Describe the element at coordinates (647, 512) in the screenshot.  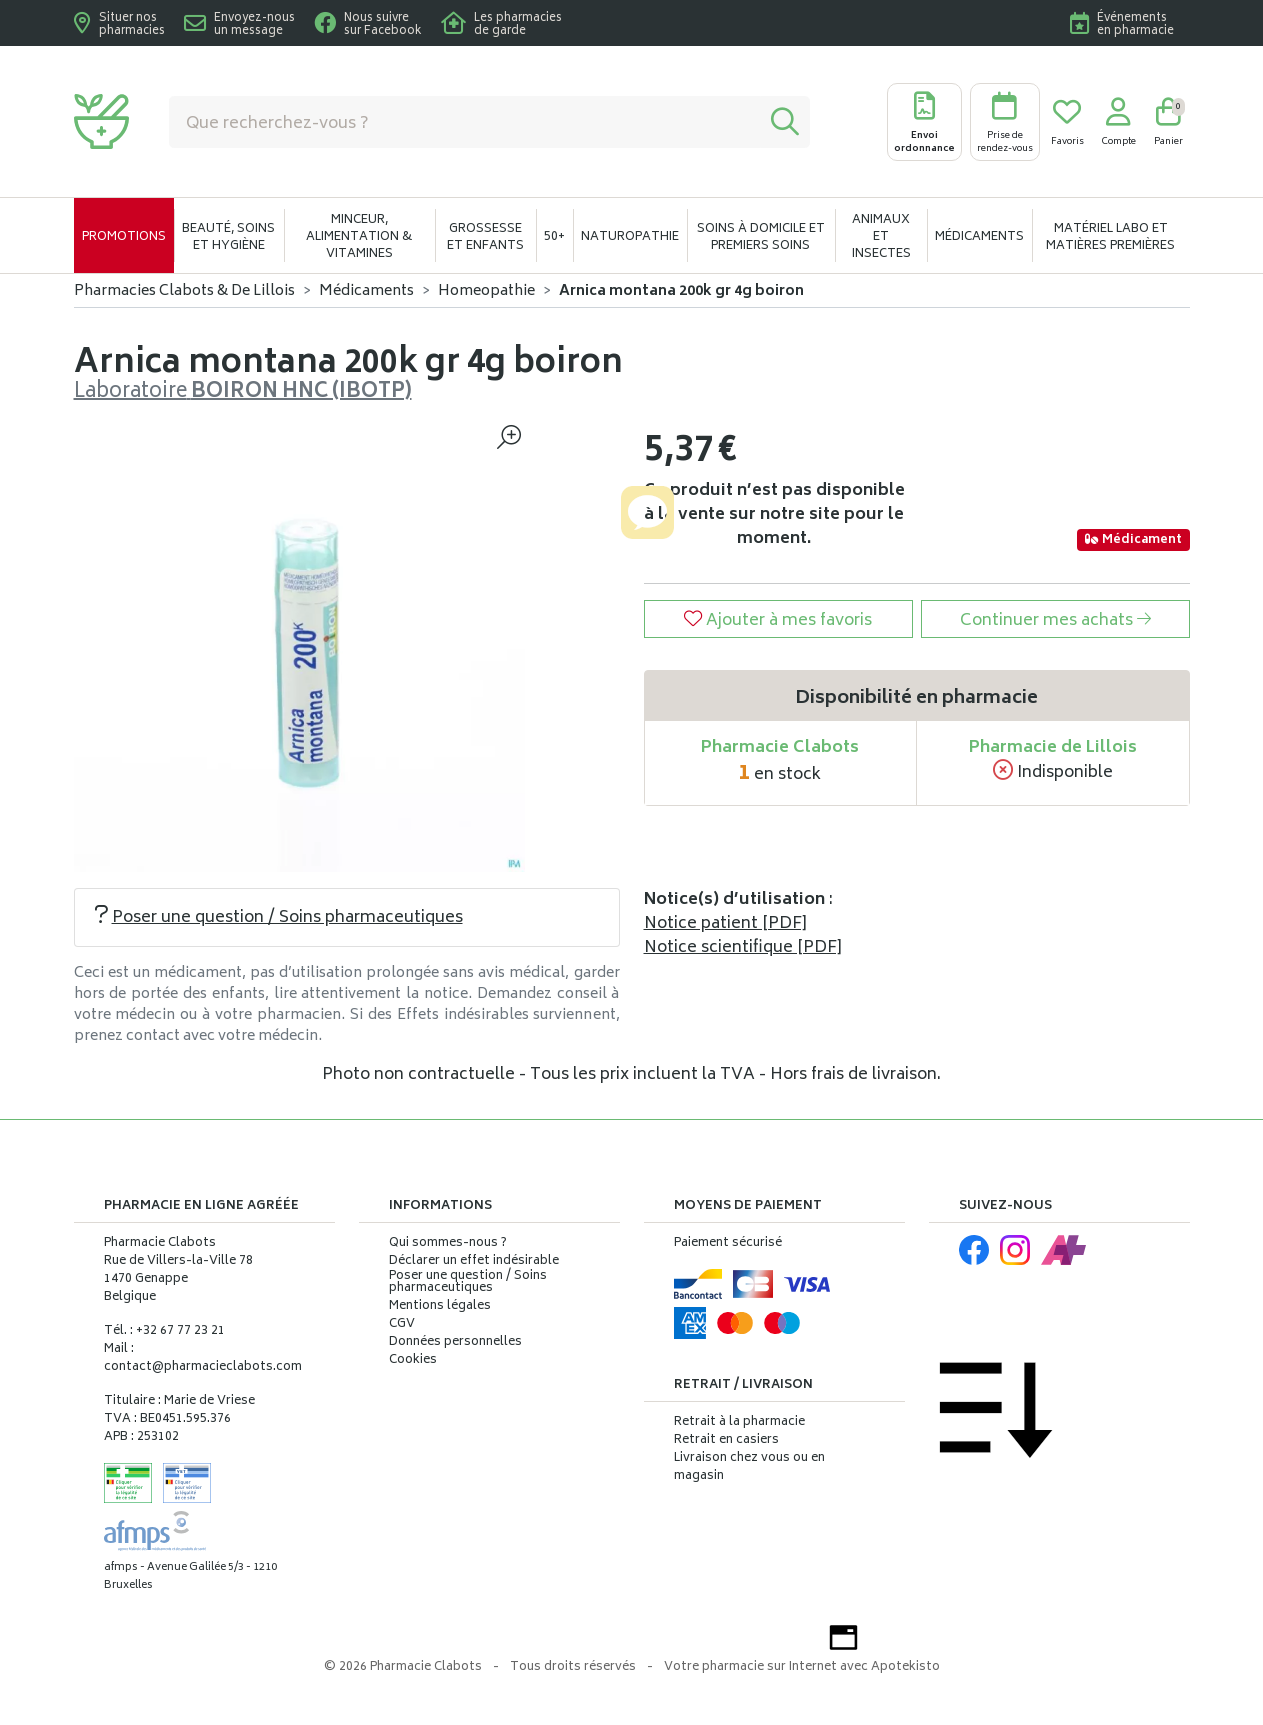
I see `open iMessage app` at that location.